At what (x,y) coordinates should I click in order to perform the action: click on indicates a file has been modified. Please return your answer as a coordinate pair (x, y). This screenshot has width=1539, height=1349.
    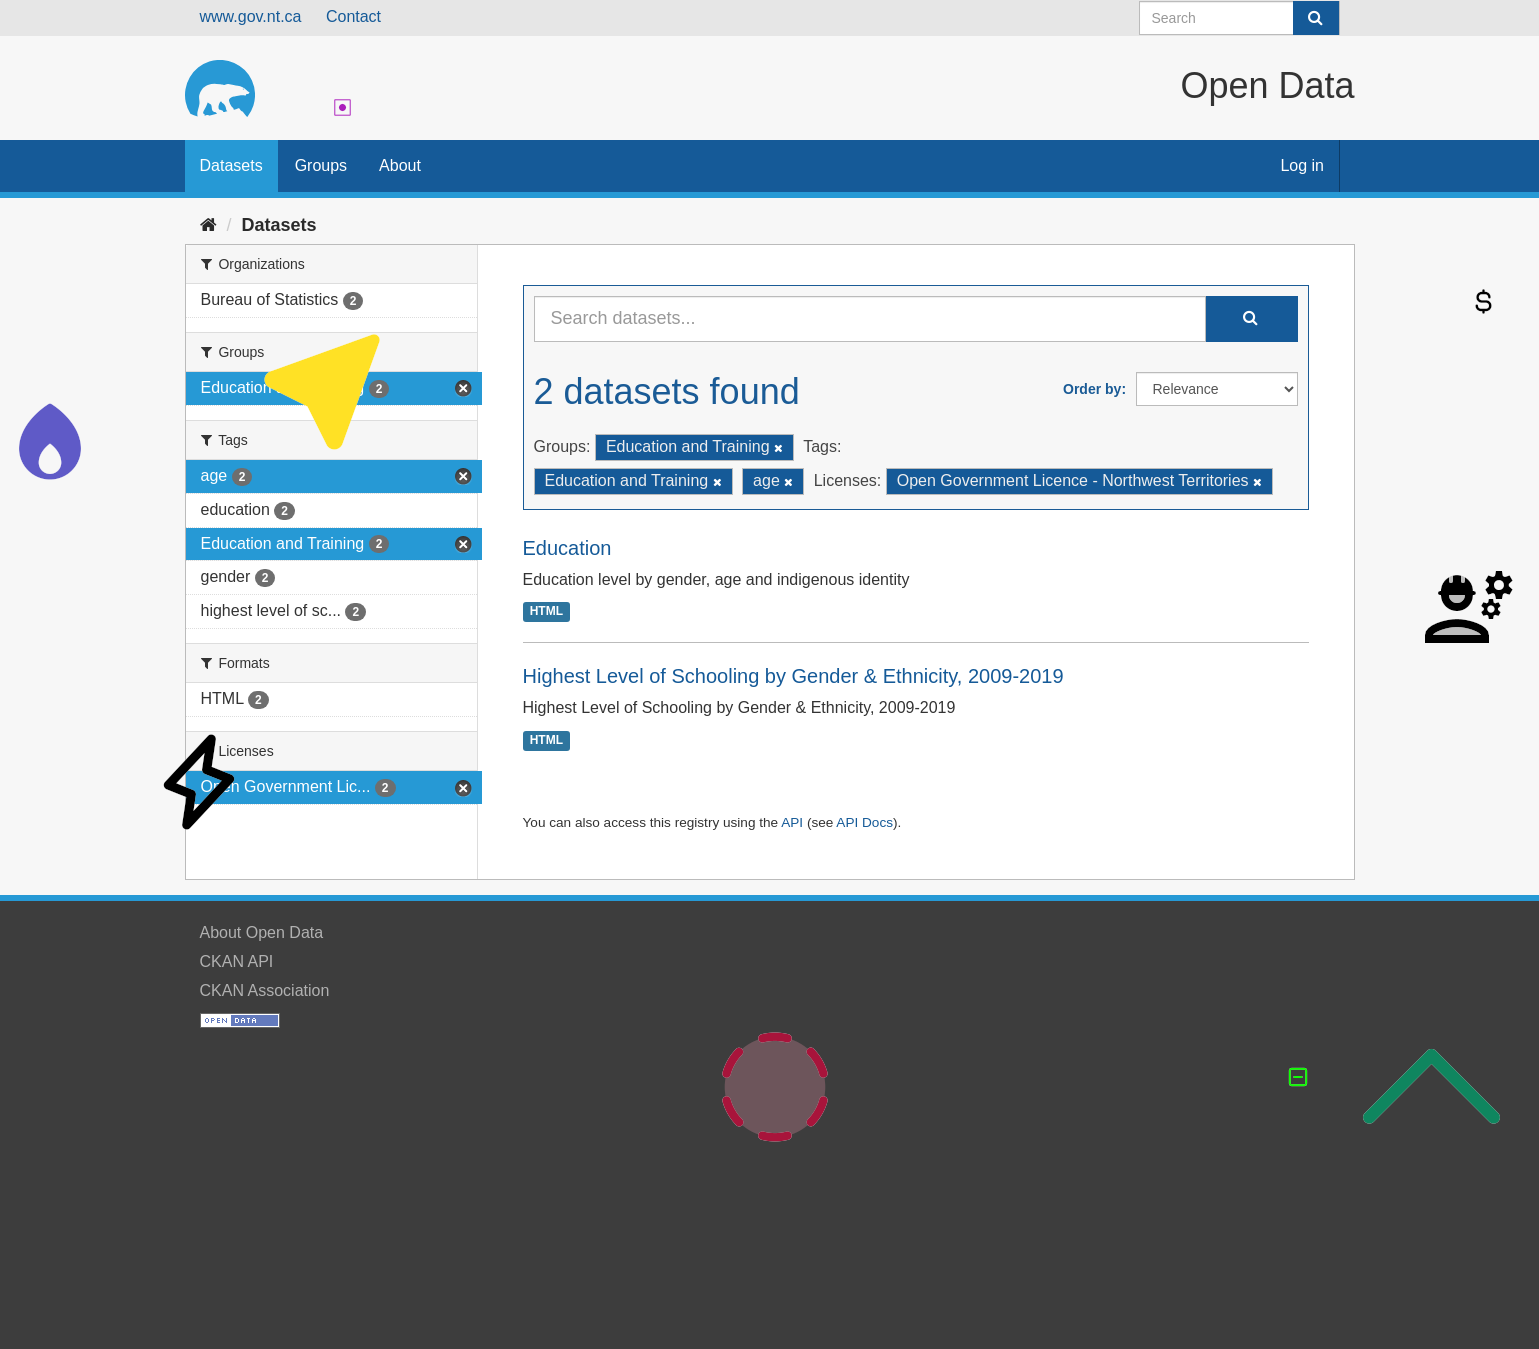
    Looking at the image, I should click on (342, 107).